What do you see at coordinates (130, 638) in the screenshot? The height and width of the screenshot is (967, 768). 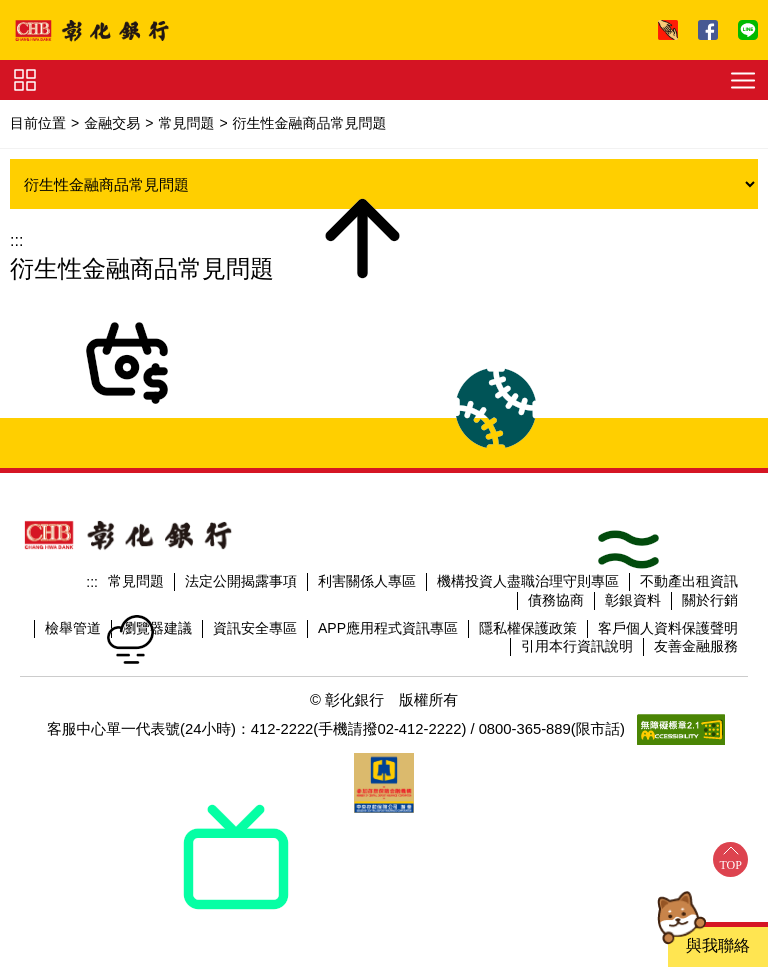 I see `indicates foggy weather conditions` at bounding box center [130, 638].